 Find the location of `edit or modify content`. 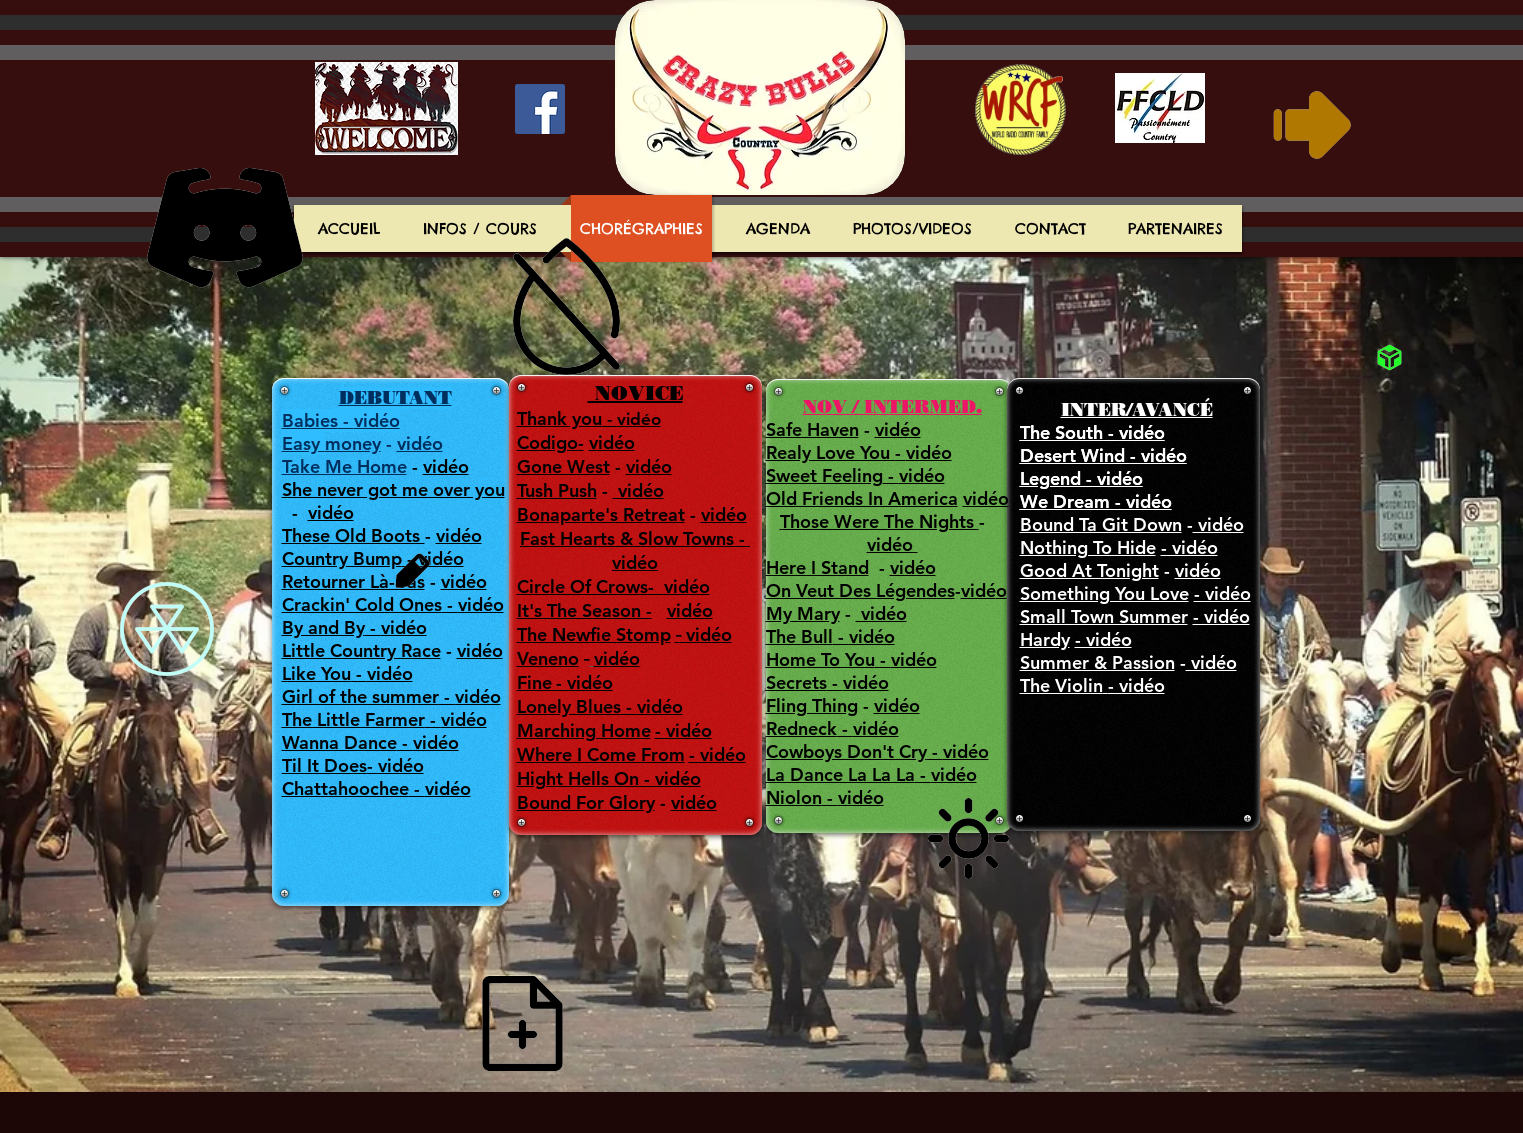

edit or modify content is located at coordinates (412, 570).